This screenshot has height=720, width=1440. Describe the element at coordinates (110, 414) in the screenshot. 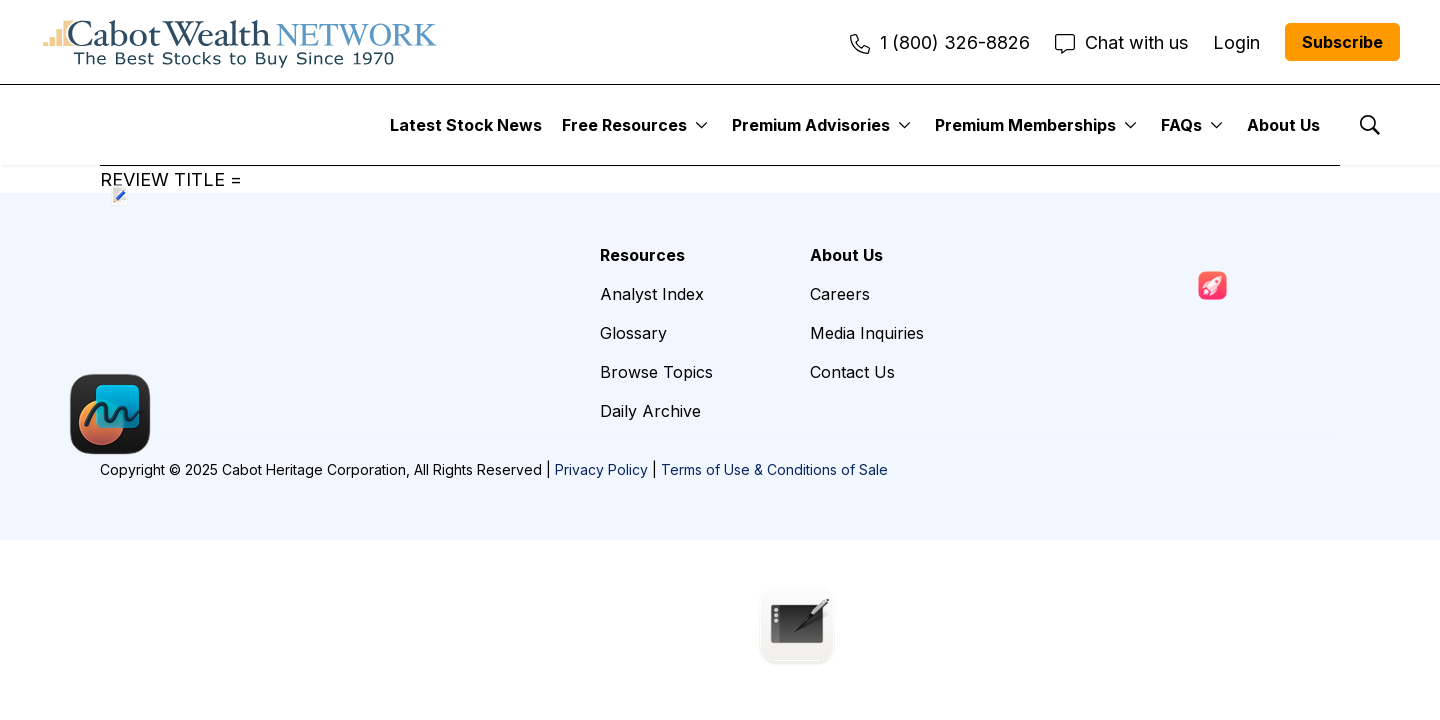

I see `open freeform app for brainstorming and sketching` at that location.